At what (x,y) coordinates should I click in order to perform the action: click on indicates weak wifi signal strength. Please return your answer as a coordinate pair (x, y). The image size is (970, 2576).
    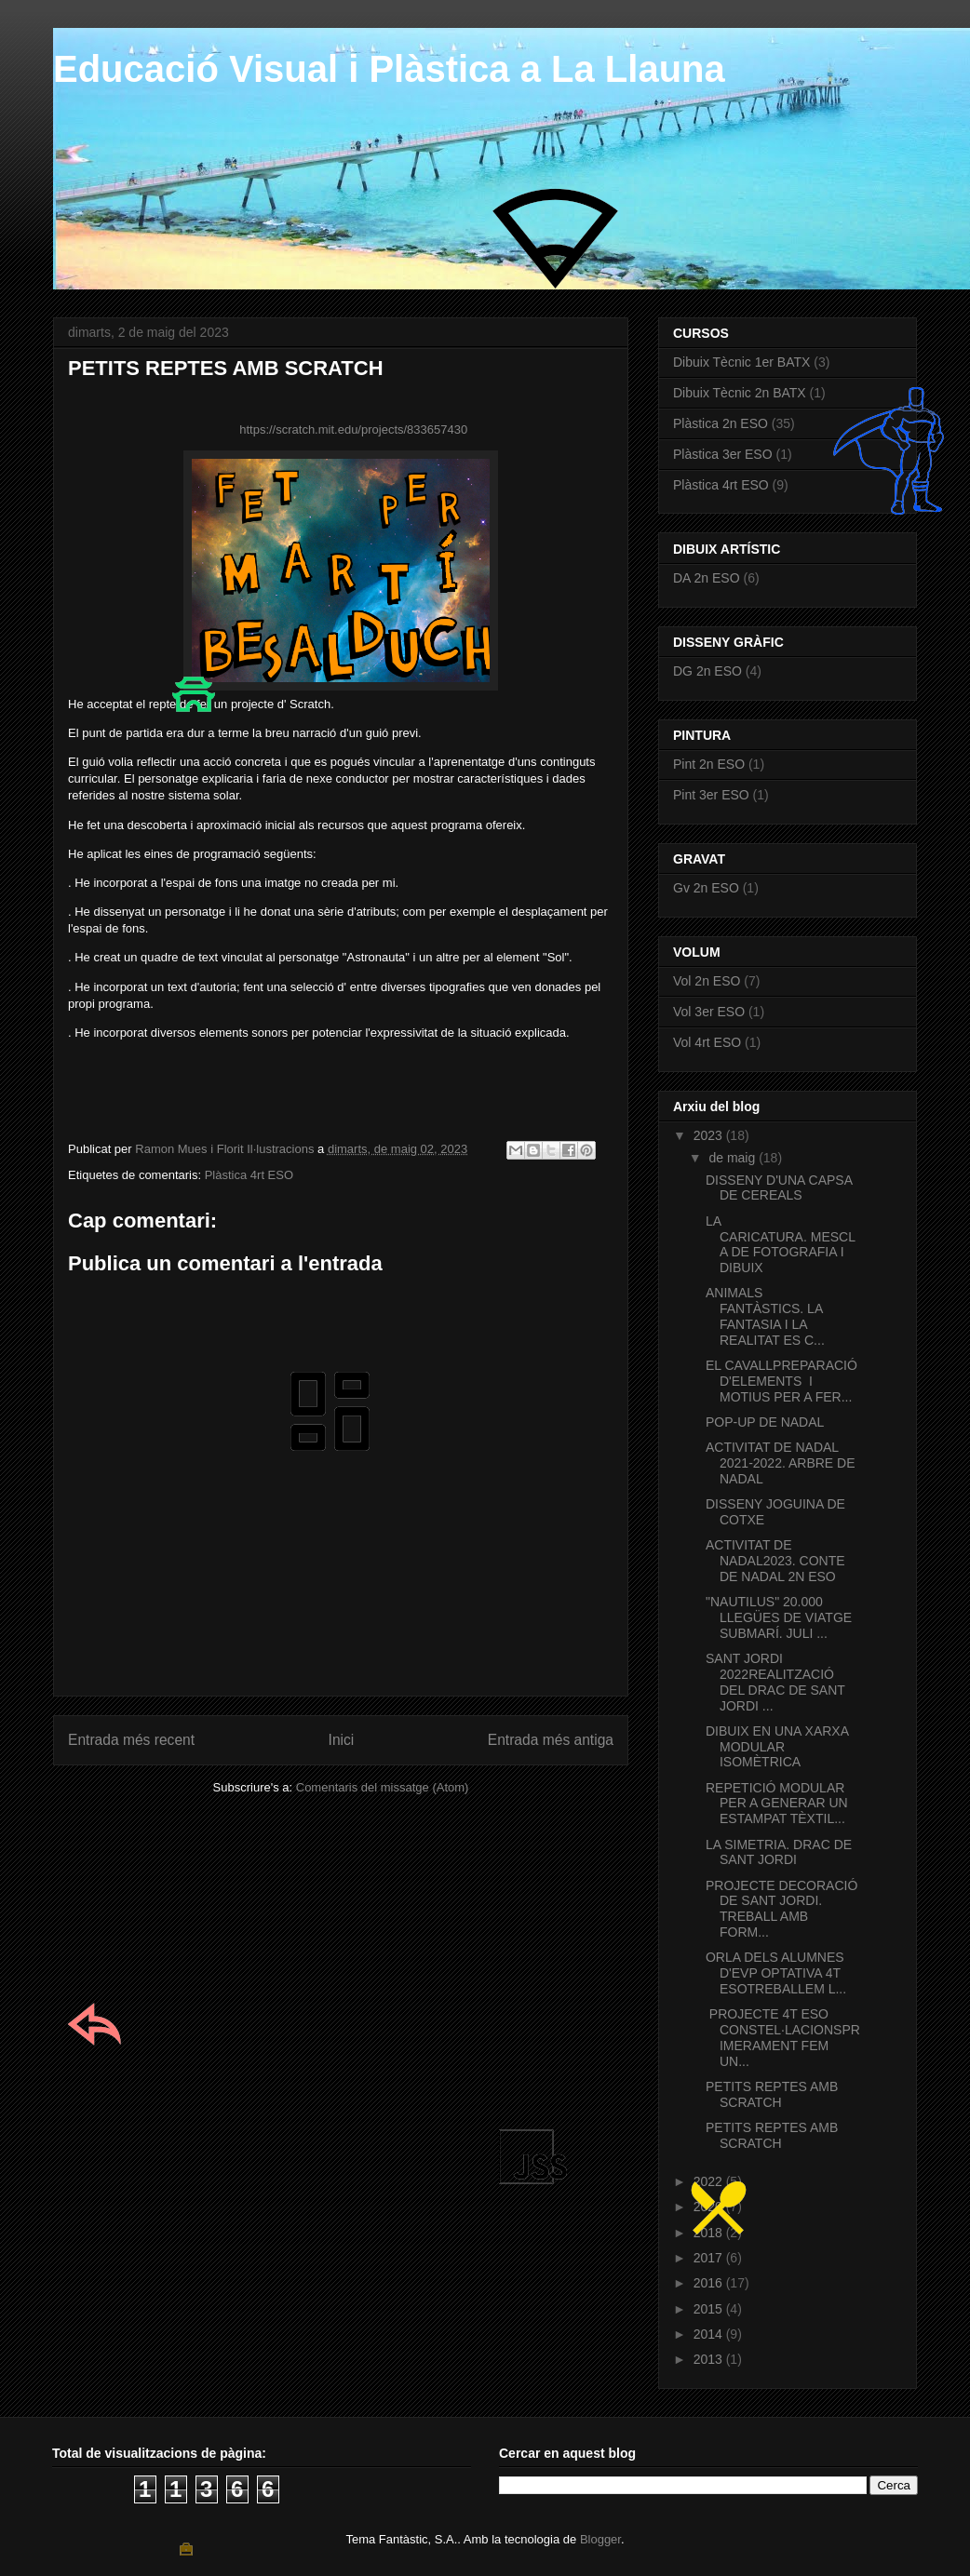
    Looking at the image, I should click on (555, 238).